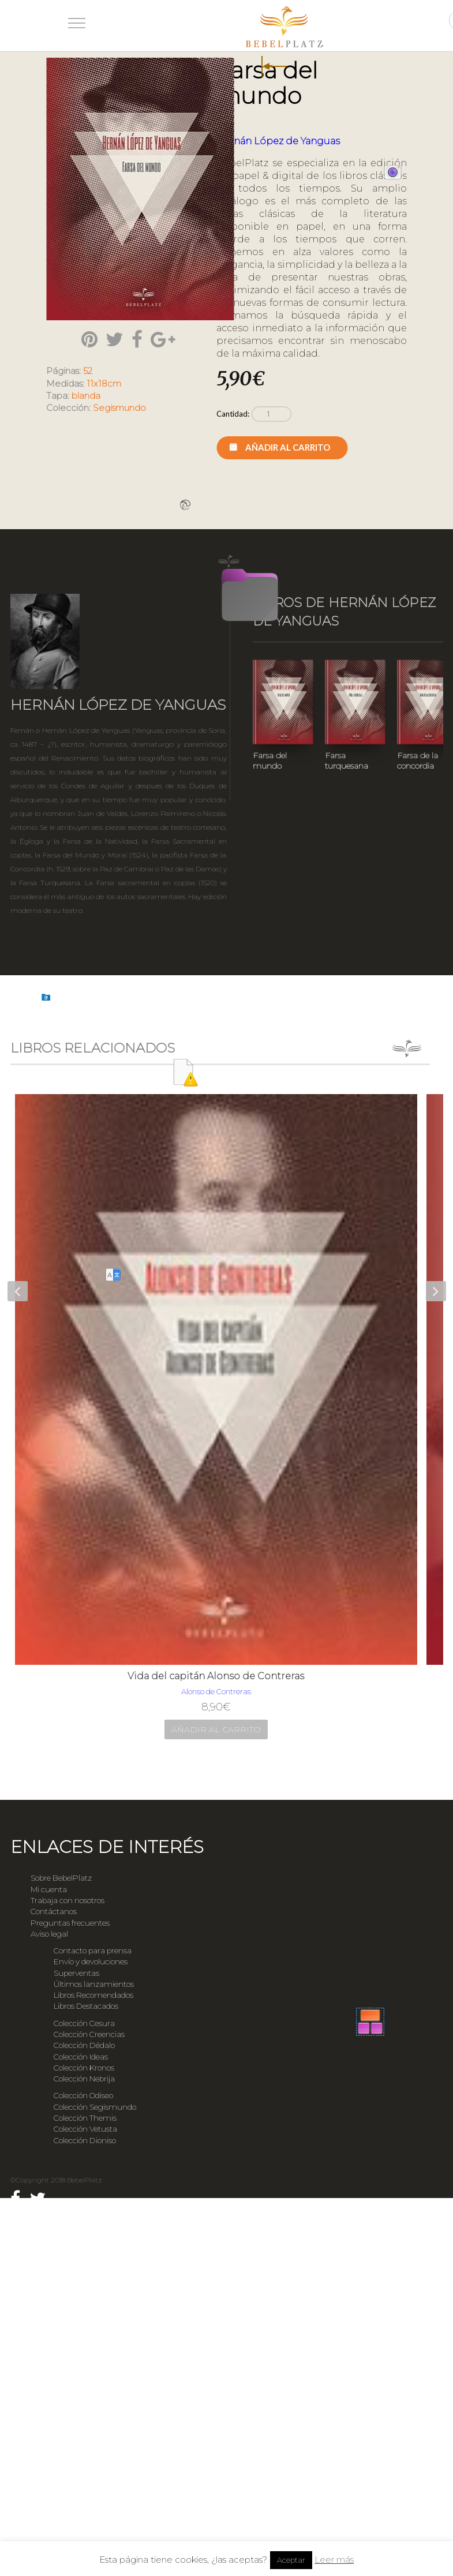 The width and height of the screenshot is (453, 2576). Describe the element at coordinates (113, 1275) in the screenshot. I see `access language and region settings` at that location.